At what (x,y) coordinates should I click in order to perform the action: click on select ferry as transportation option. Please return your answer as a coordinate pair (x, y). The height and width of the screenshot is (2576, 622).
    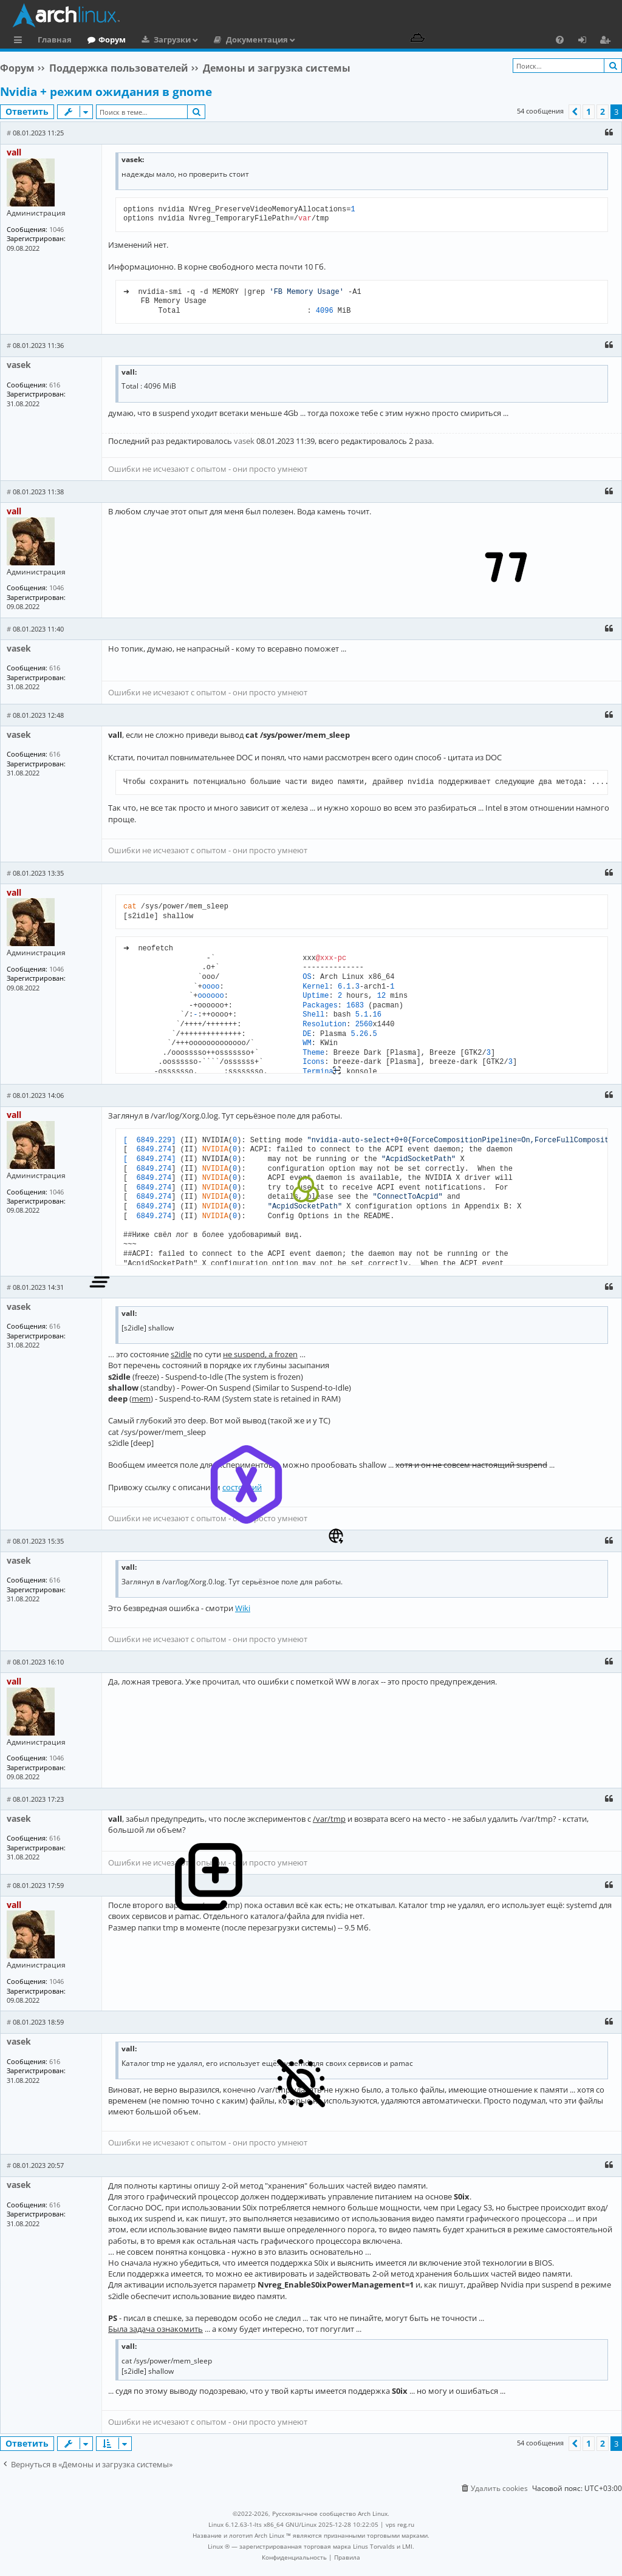
    Looking at the image, I should click on (417, 37).